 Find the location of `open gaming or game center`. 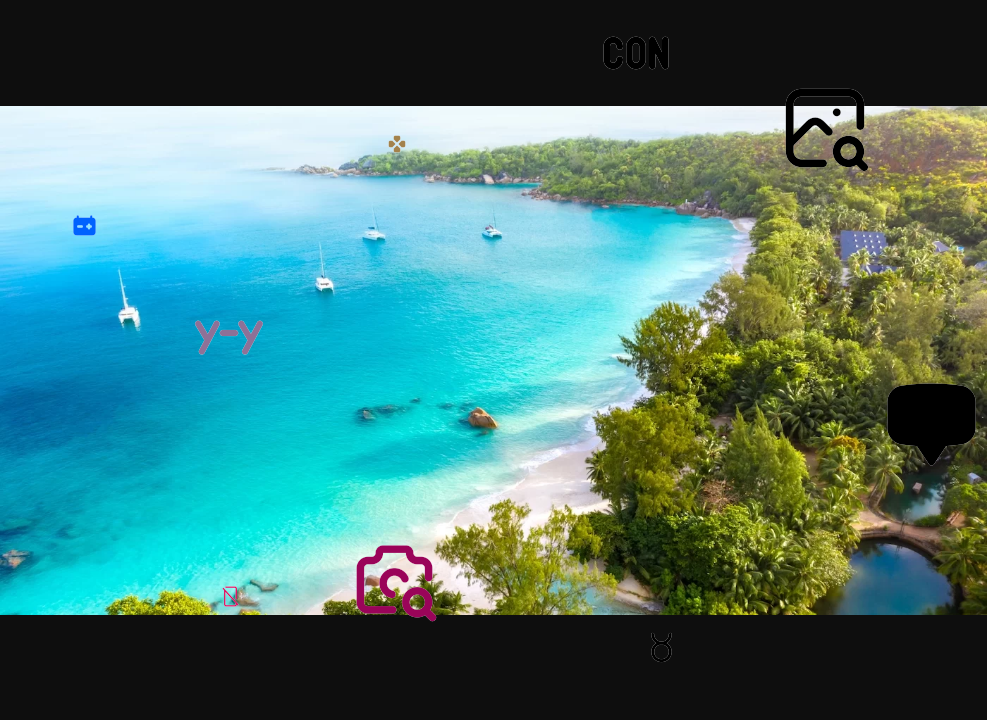

open gaming or game center is located at coordinates (397, 144).